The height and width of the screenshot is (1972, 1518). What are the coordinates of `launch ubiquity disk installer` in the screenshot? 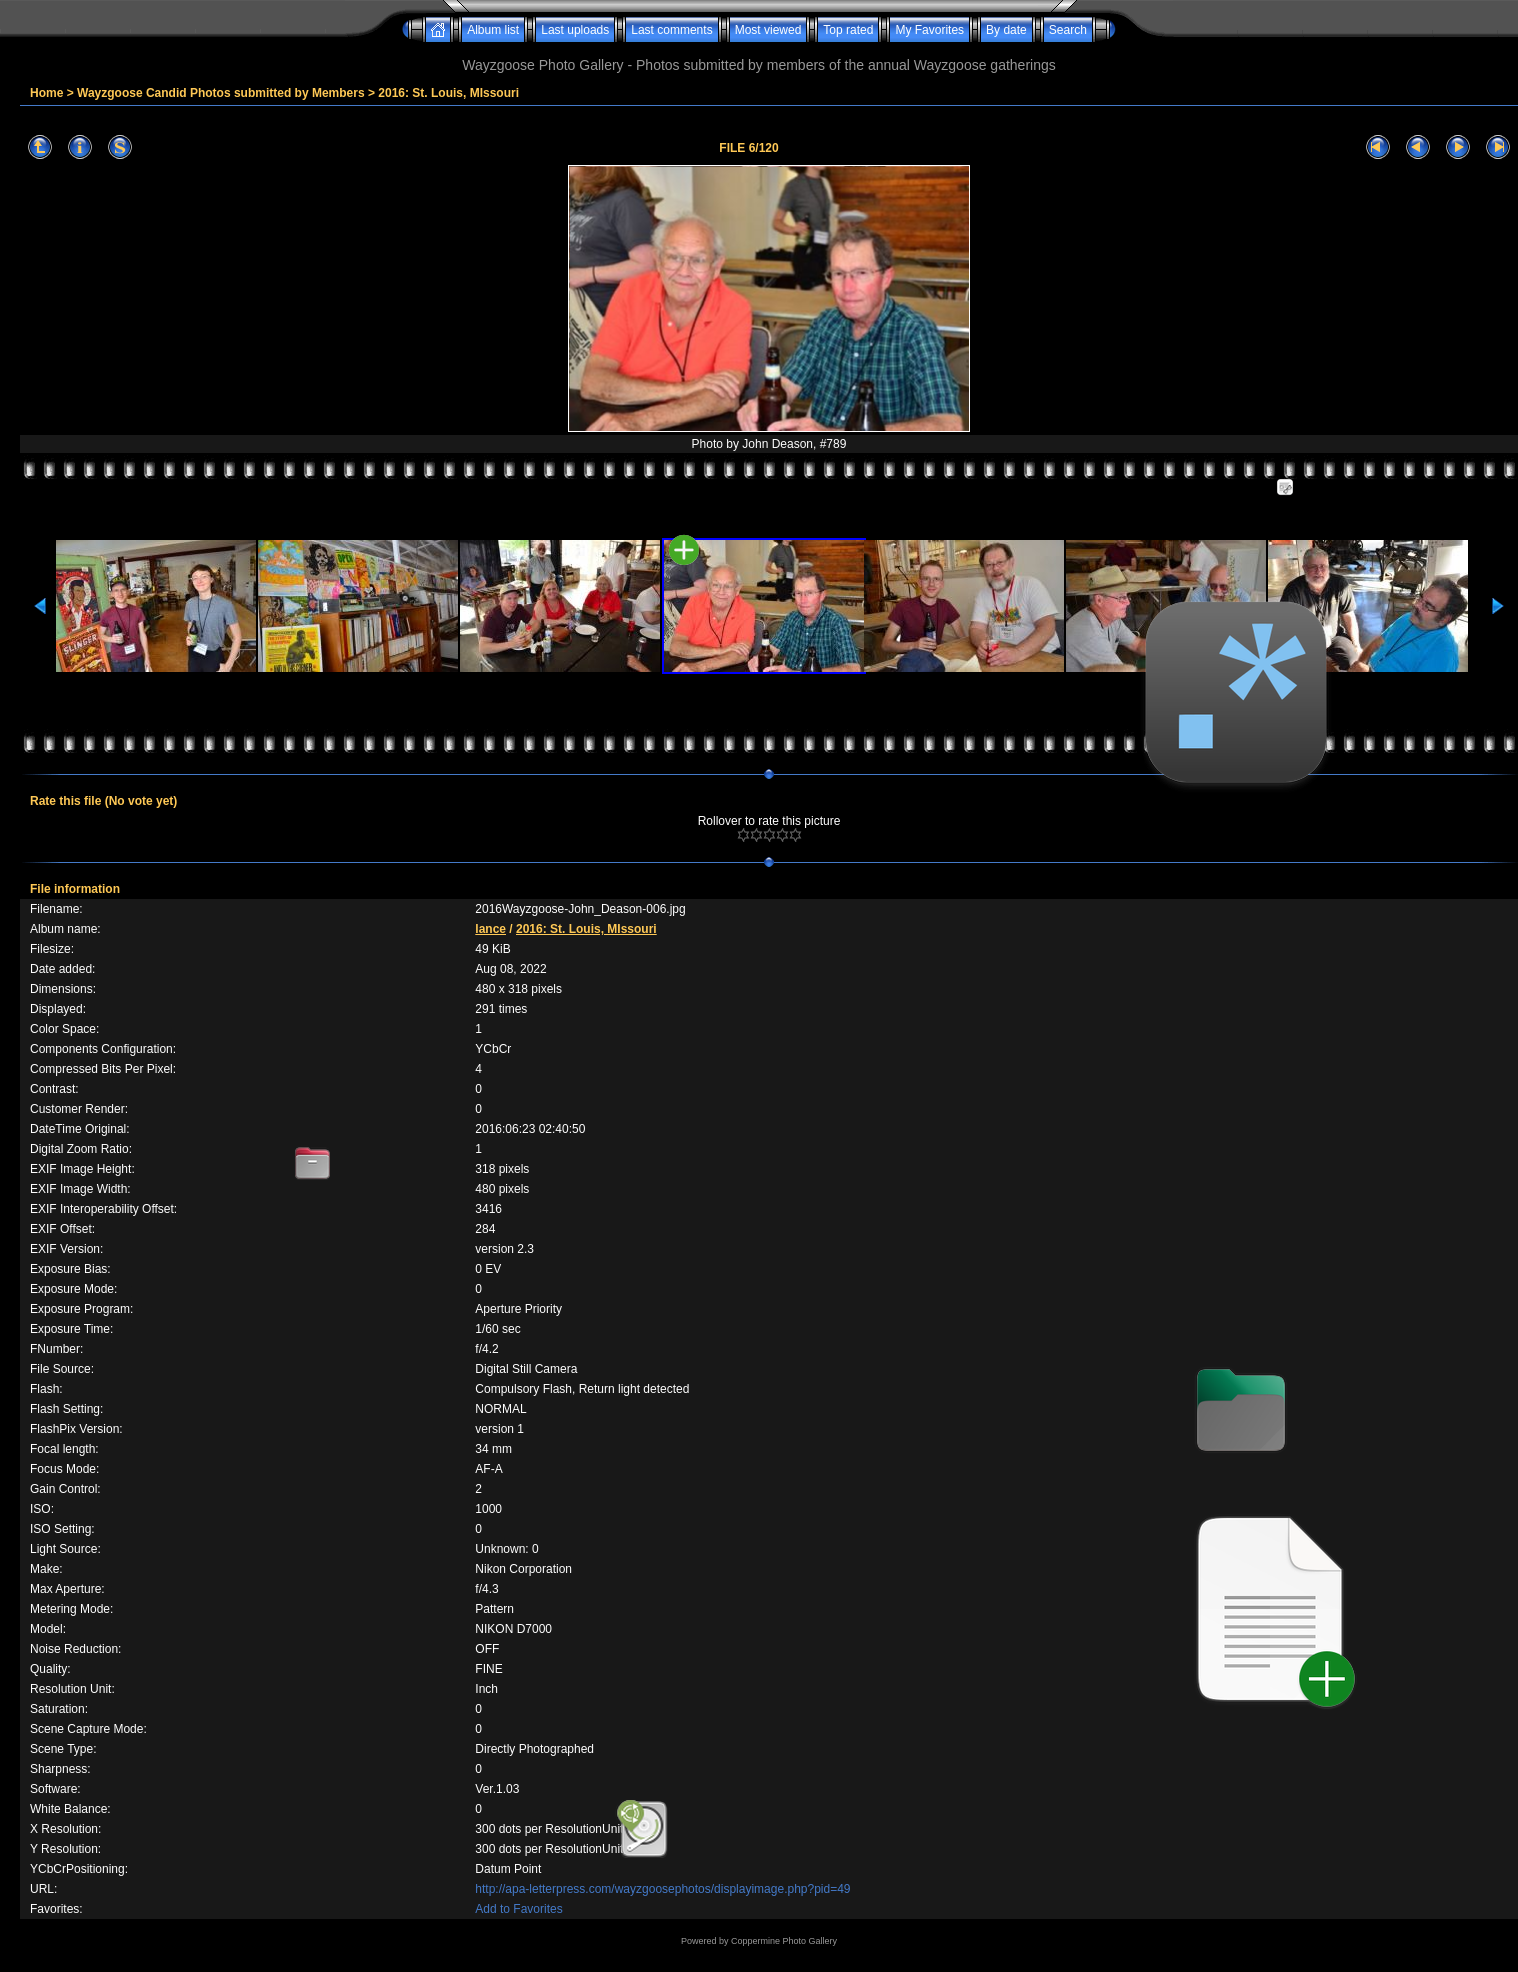 It's located at (644, 1829).